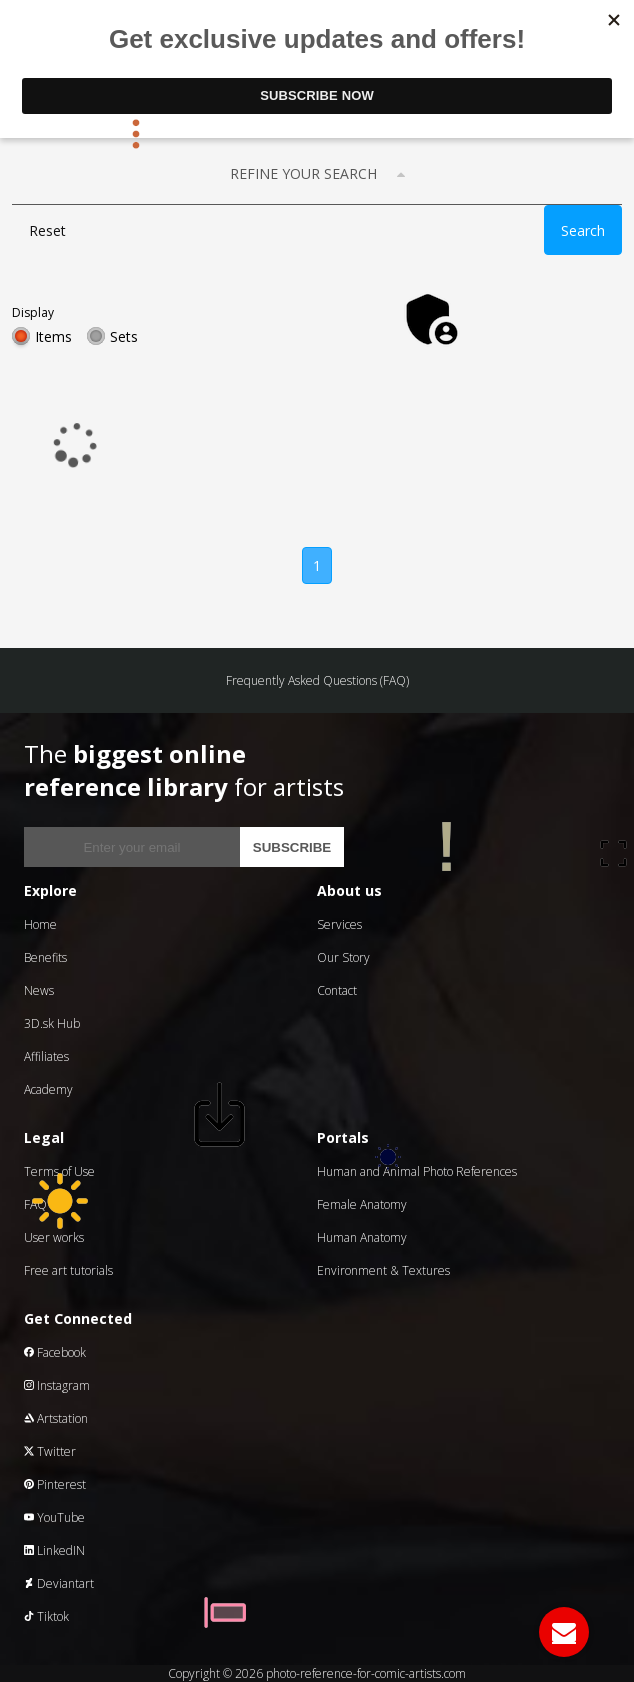 The image size is (634, 1682). I want to click on expand to fullscreen mode, so click(613, 853).